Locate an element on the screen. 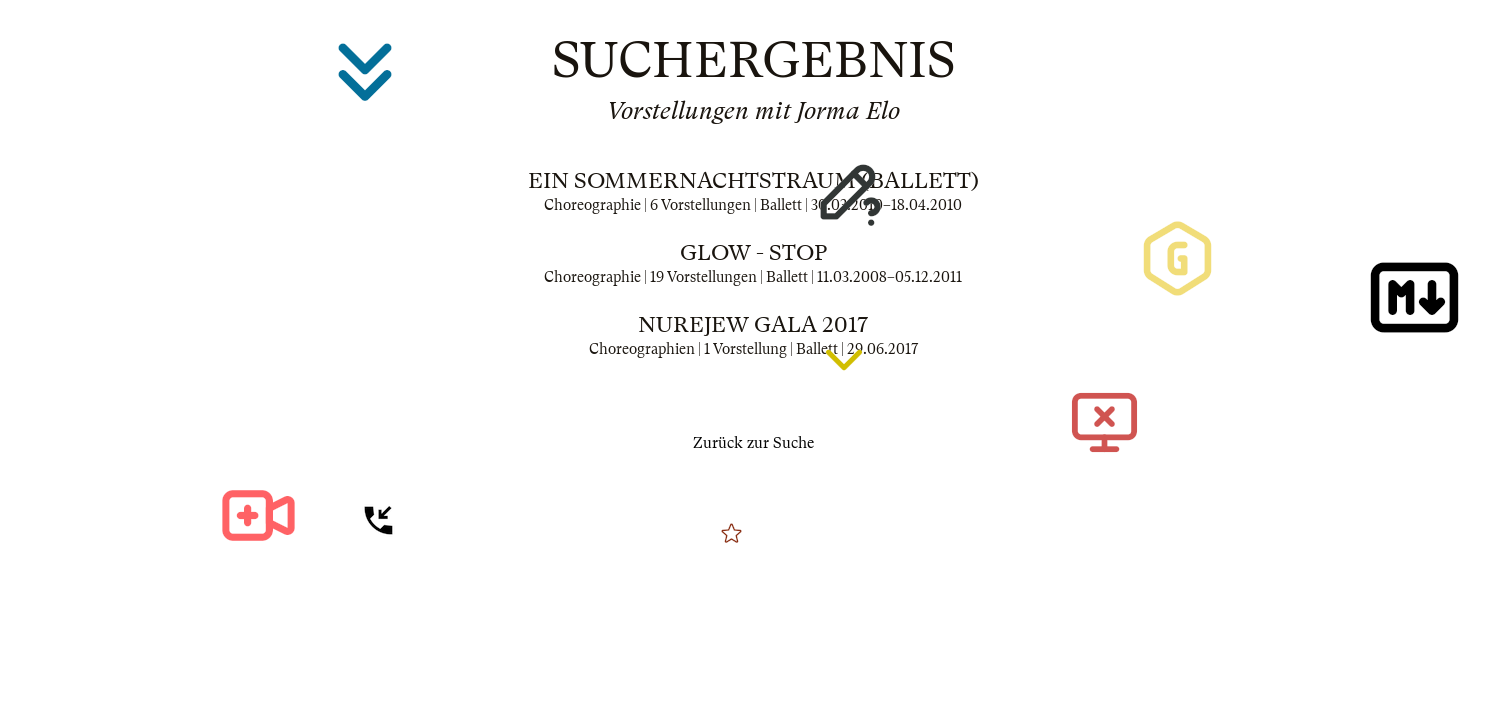  add a new video is located at coordinates (258, 515).